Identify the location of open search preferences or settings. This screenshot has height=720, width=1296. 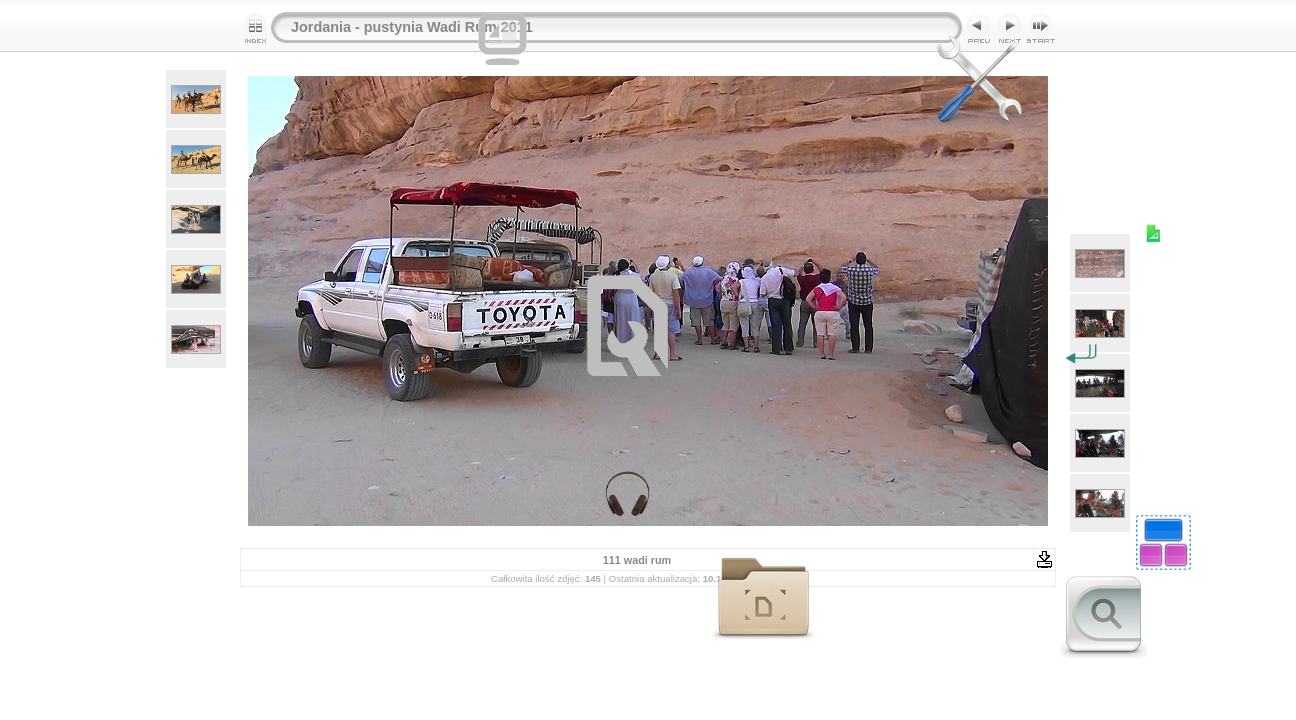
(1103, 614).